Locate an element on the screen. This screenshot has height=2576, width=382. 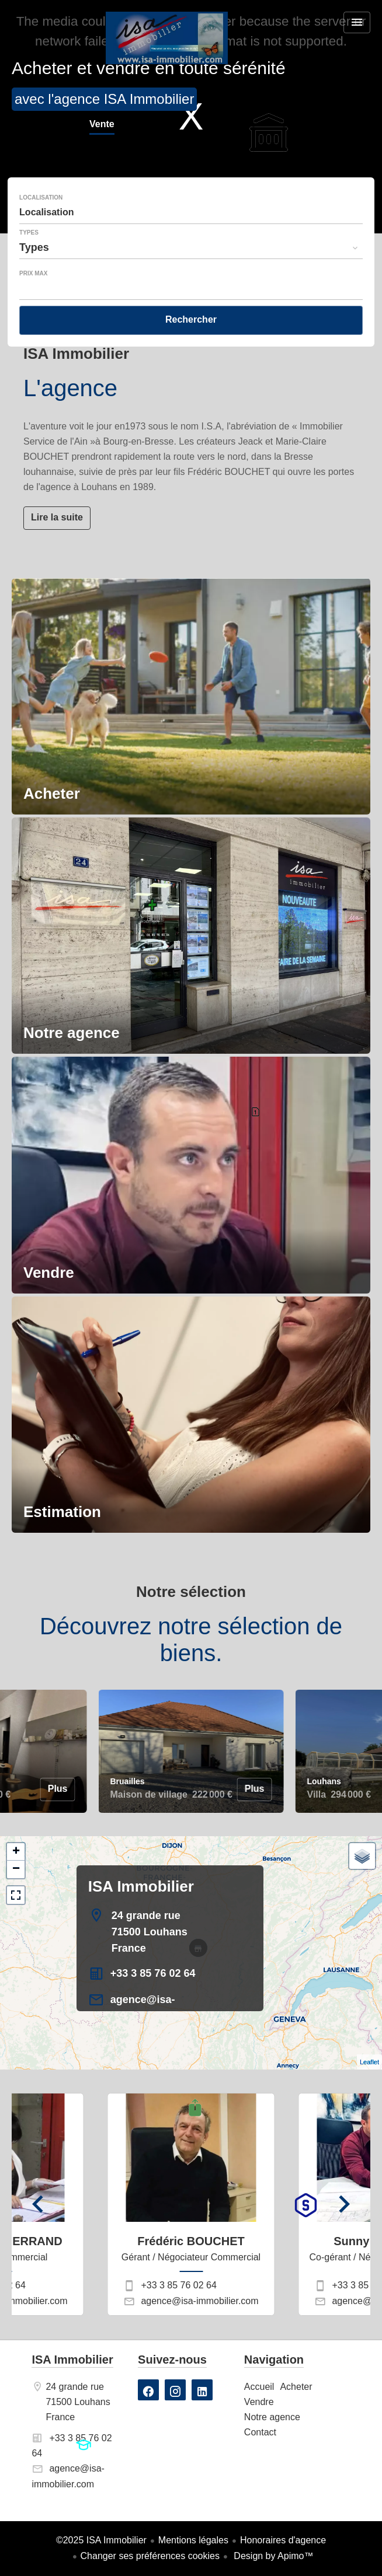
access education or school-related features is located at coordinates (84, 2445).